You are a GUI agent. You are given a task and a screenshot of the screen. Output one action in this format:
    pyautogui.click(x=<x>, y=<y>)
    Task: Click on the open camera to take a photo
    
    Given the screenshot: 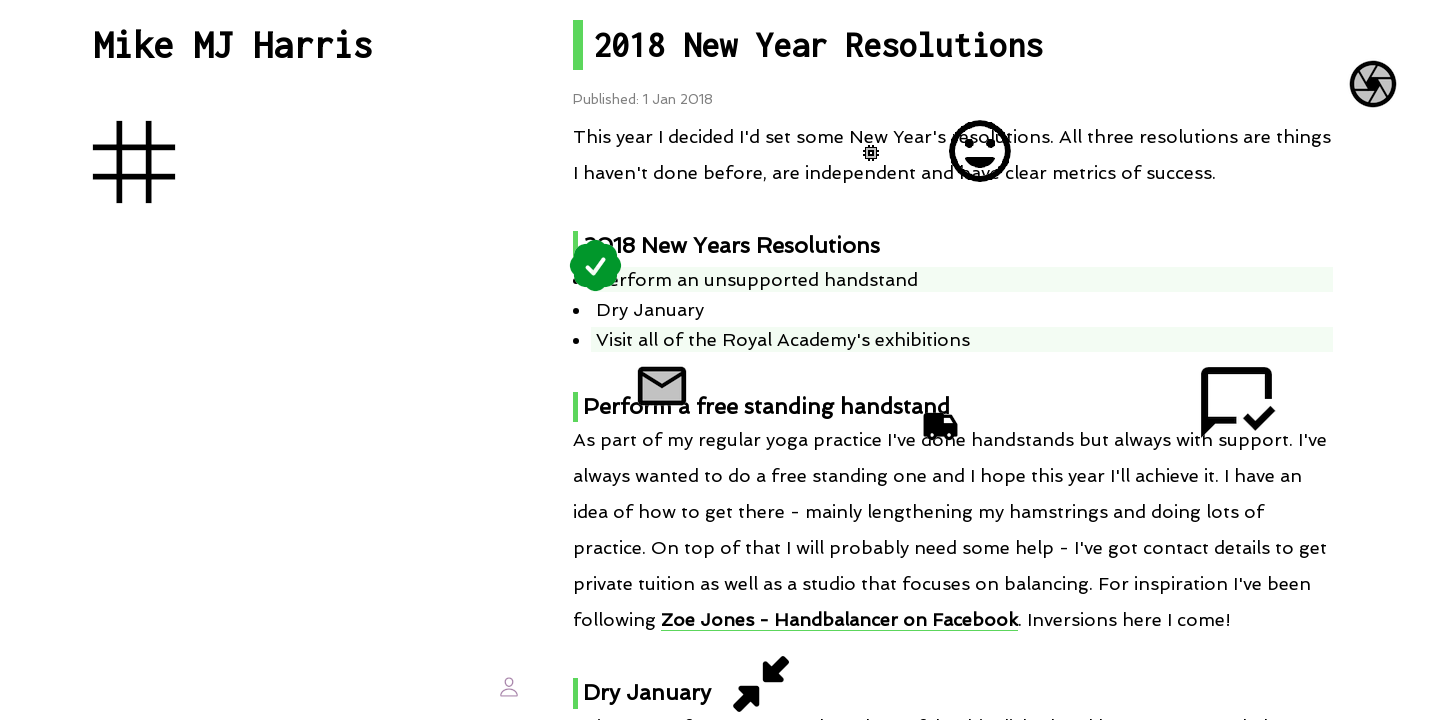 What is the action you would take?
    pyautogui.click(x=1373, y=84)
    